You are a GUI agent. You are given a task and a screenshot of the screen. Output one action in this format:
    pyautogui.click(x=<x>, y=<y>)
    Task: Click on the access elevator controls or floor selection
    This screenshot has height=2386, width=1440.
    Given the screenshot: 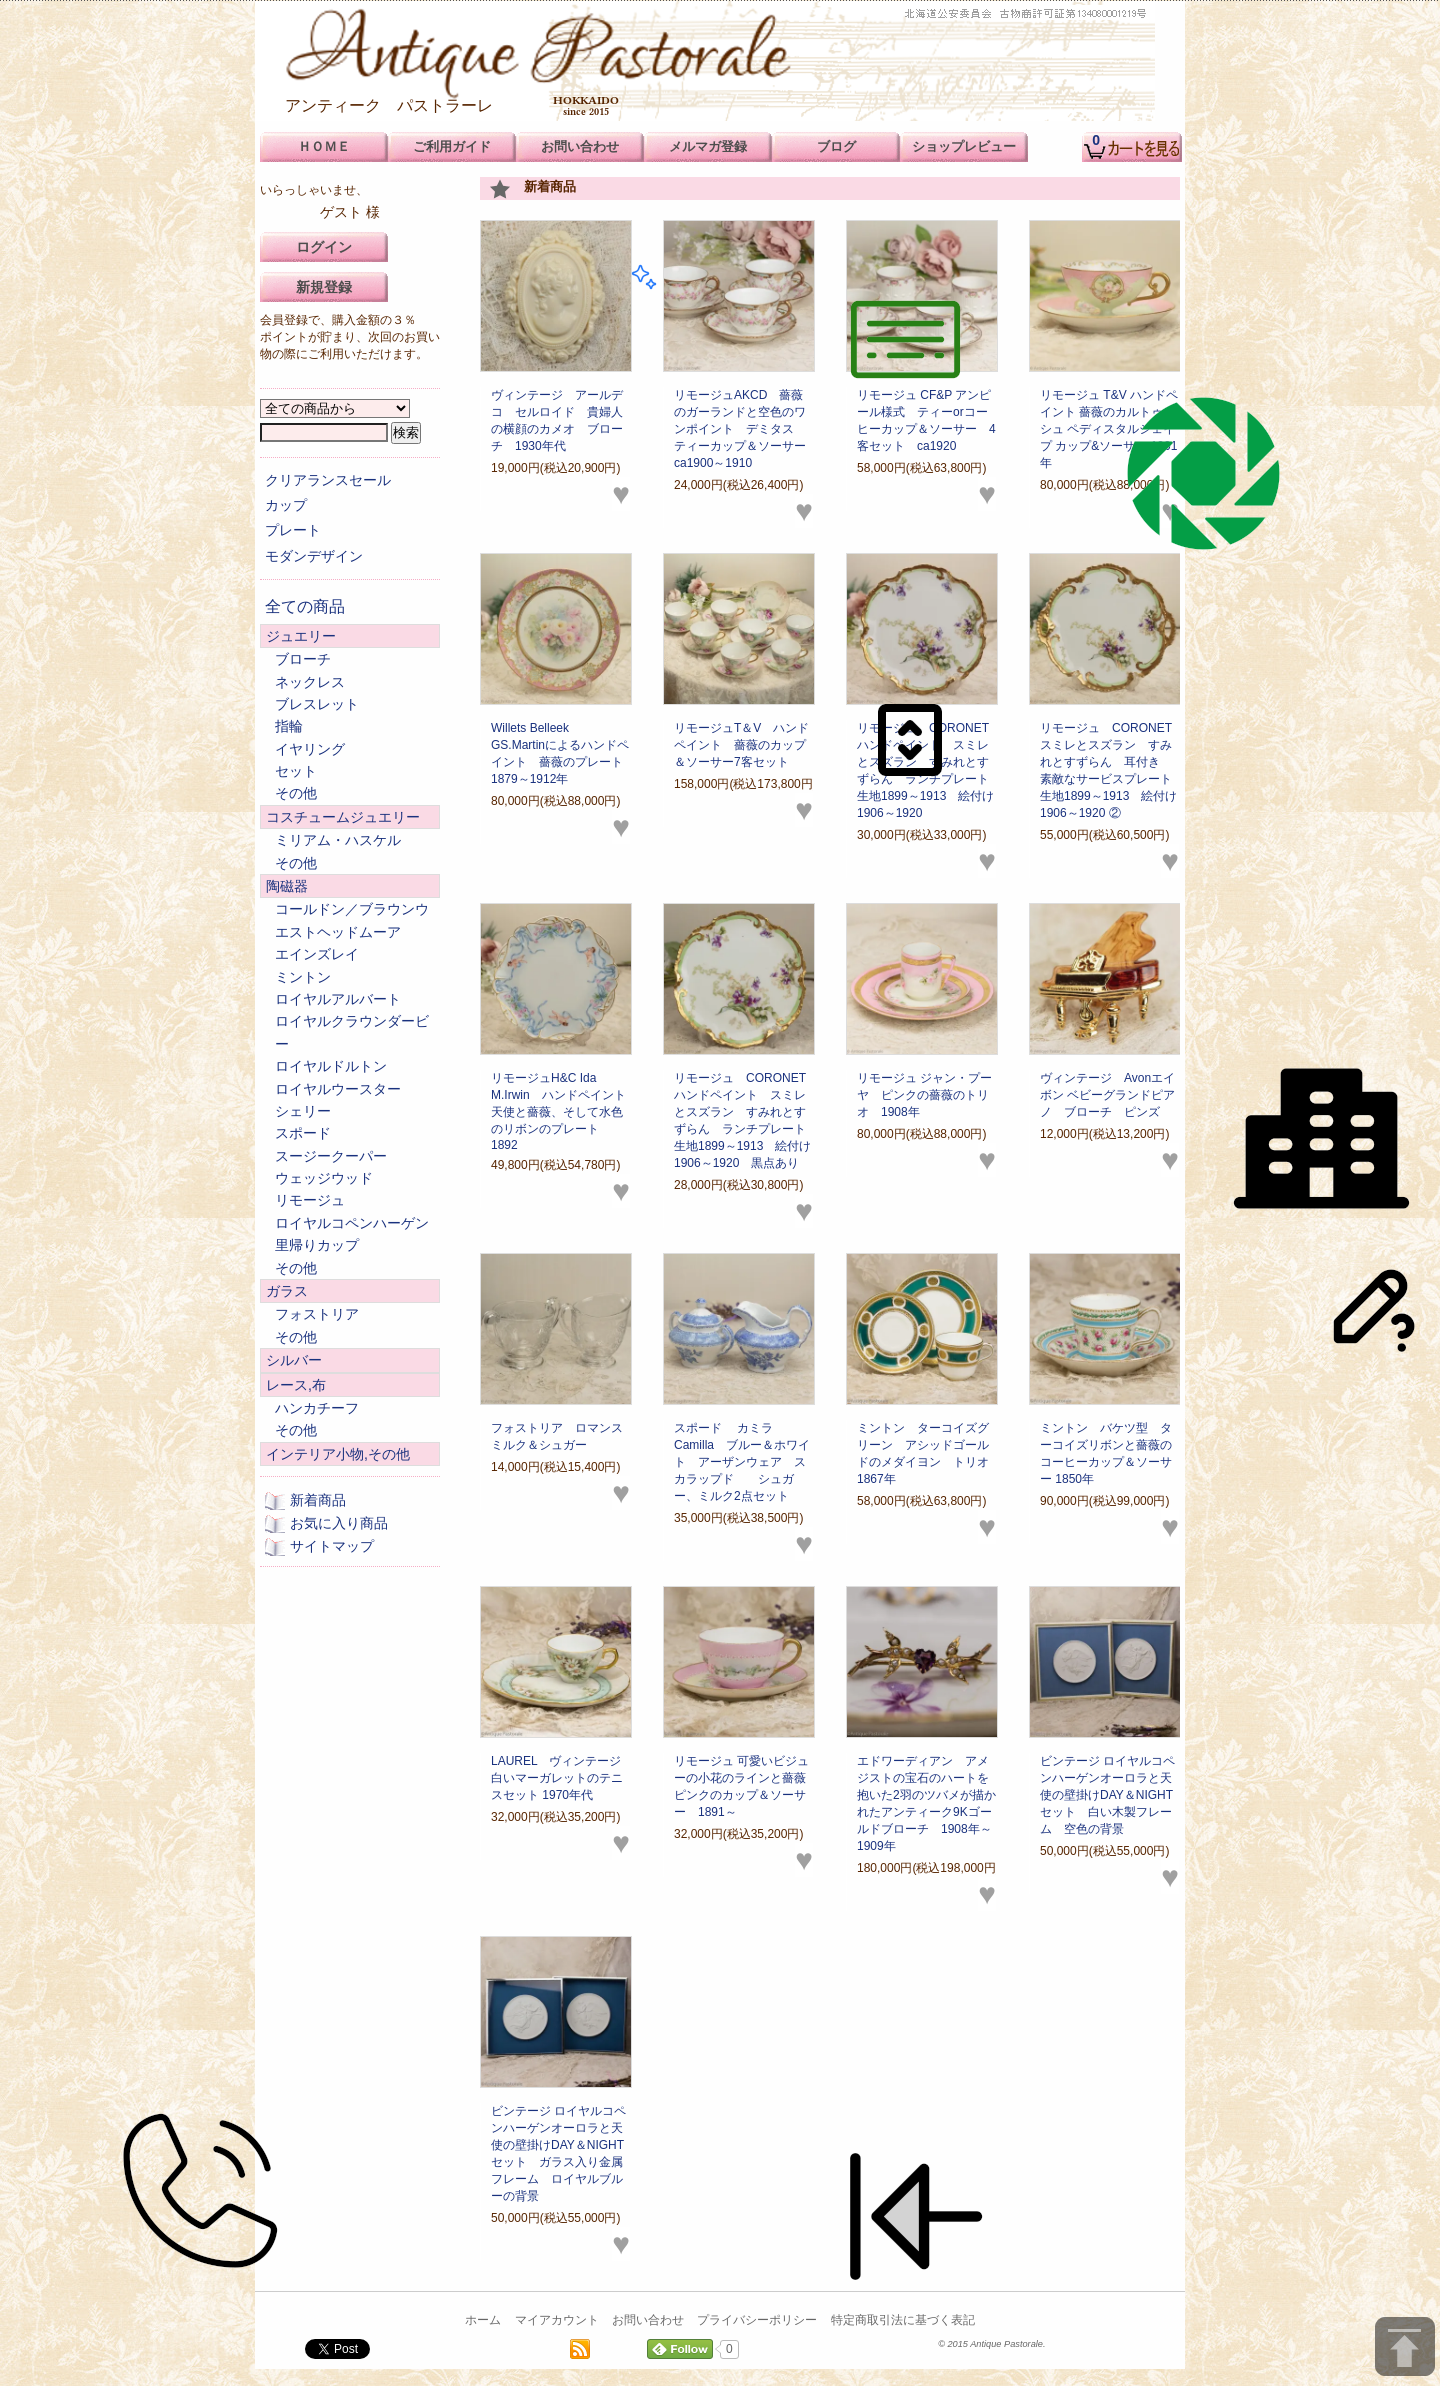 What is the action you would take?
    pyautogui.click(x=910, y=740)
    